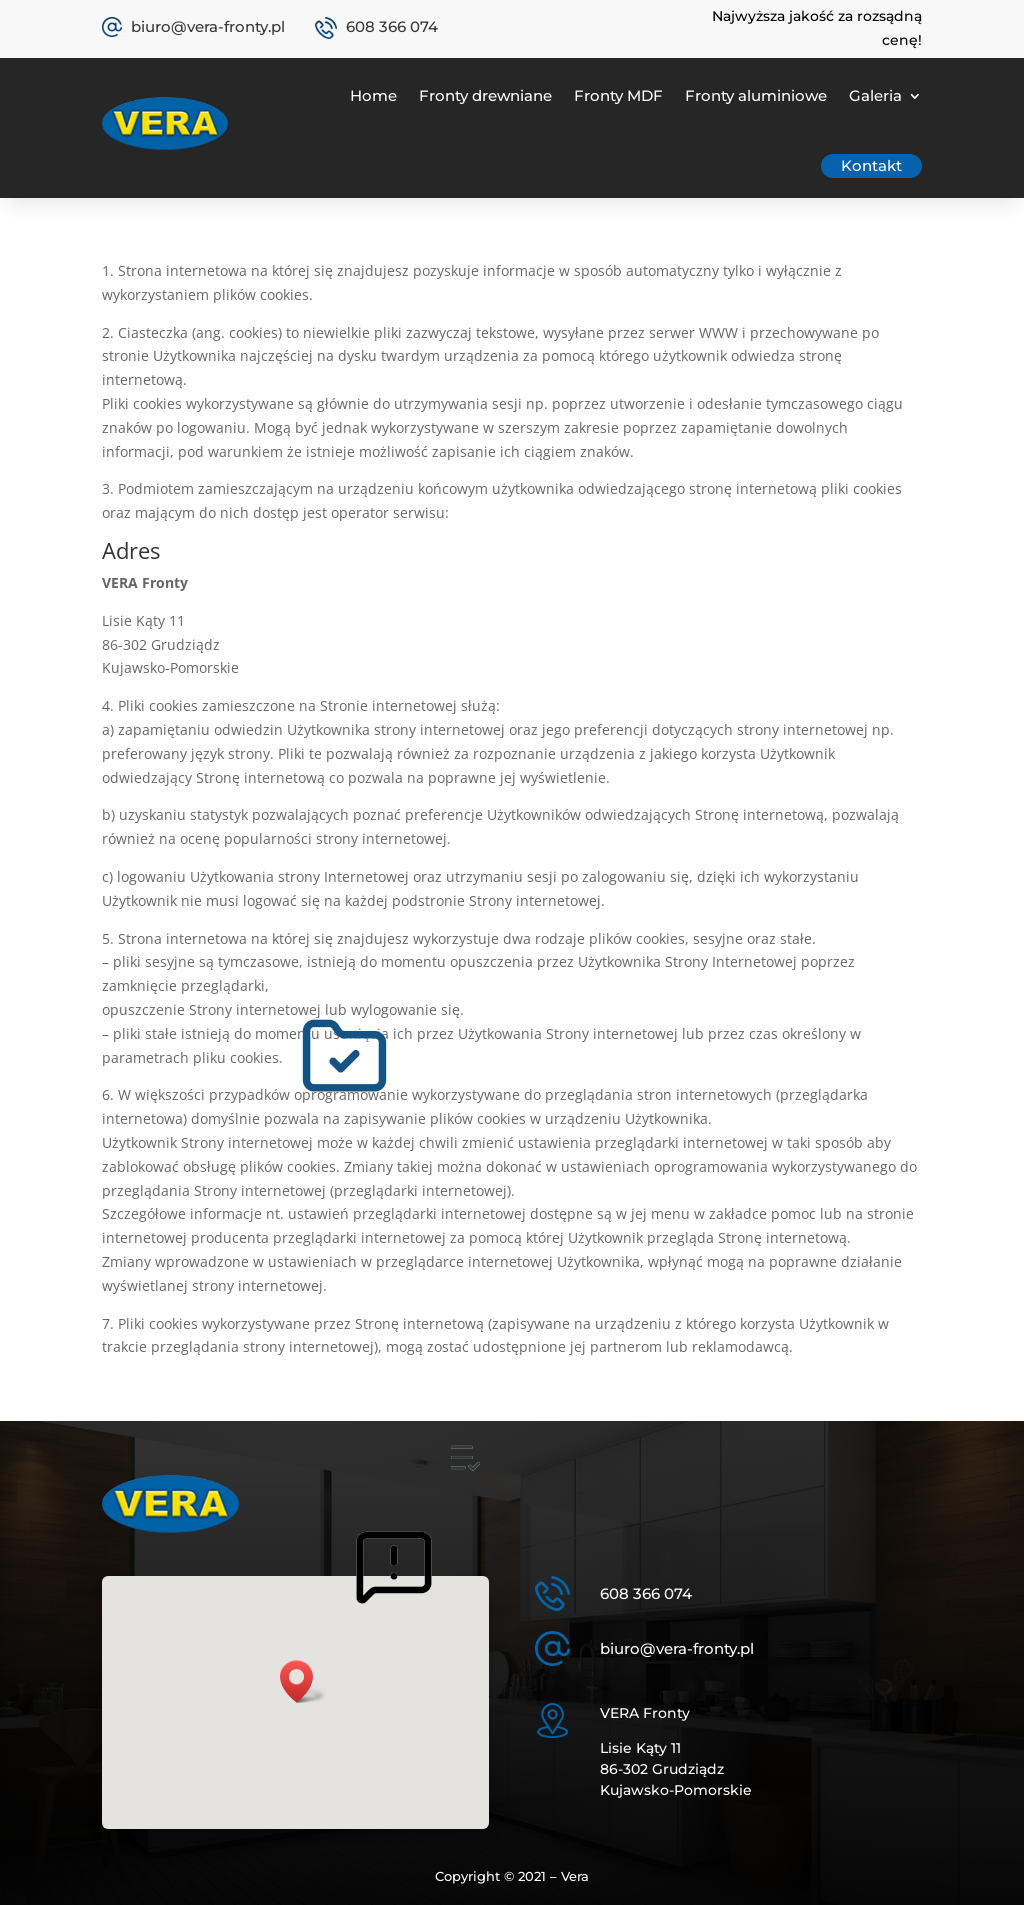 The width and height of the screenshot is (1024, 1905). I want to click on message contains a warning or alert, so click(394, 1566).